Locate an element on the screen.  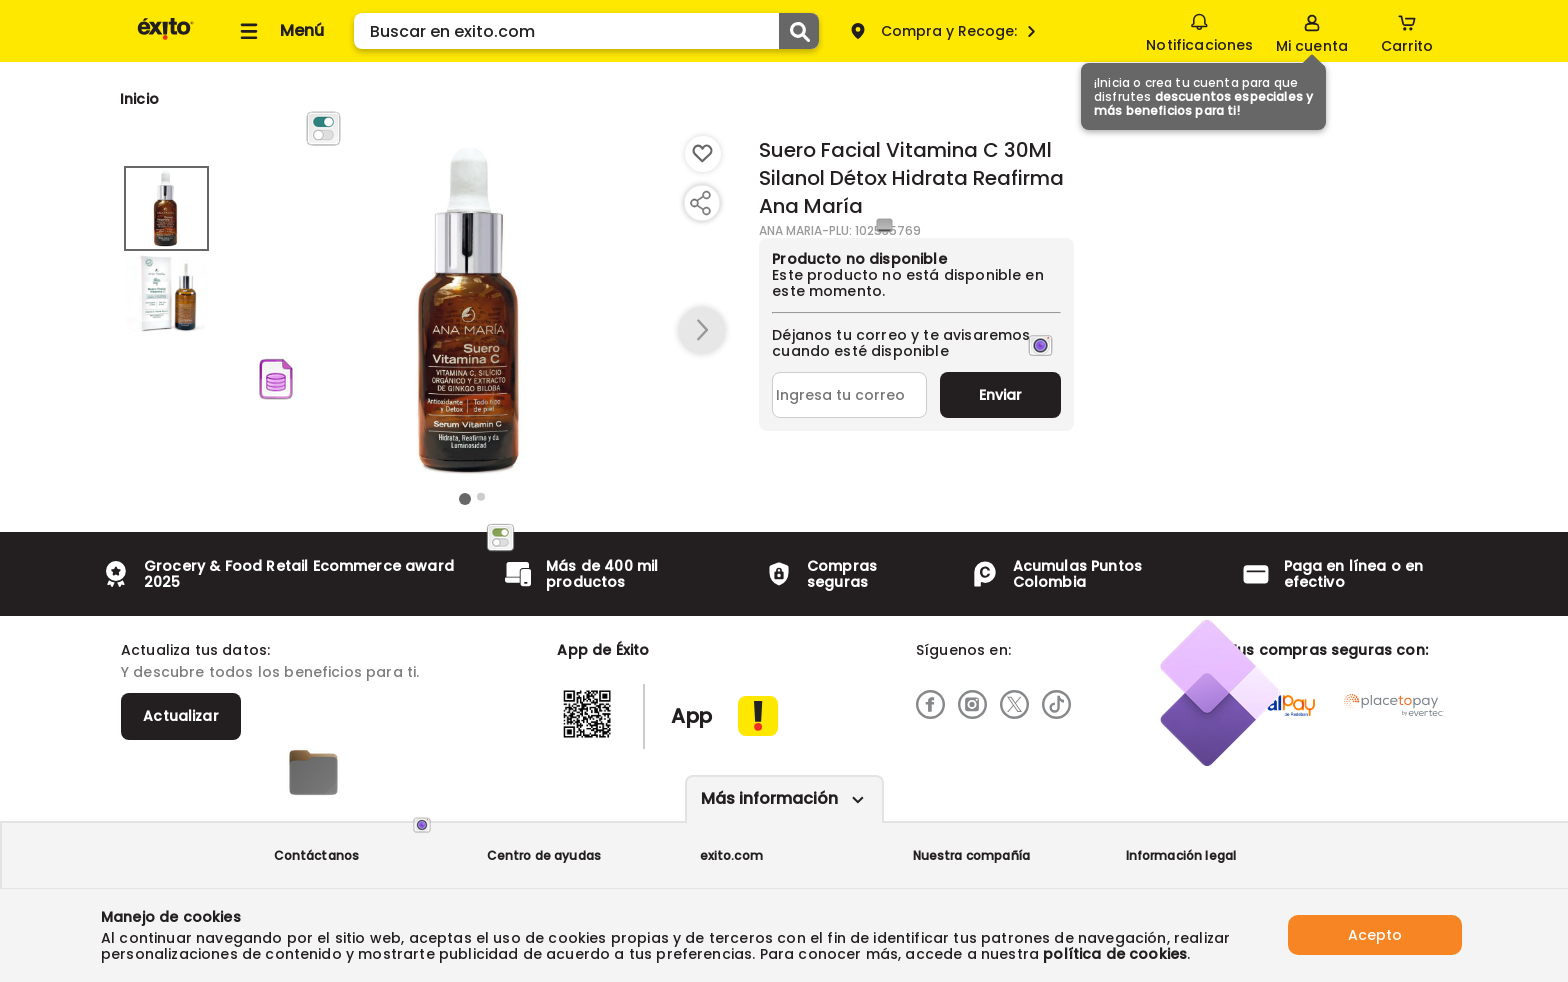
libreoffice base database template file is located at coordinates (276, 379).